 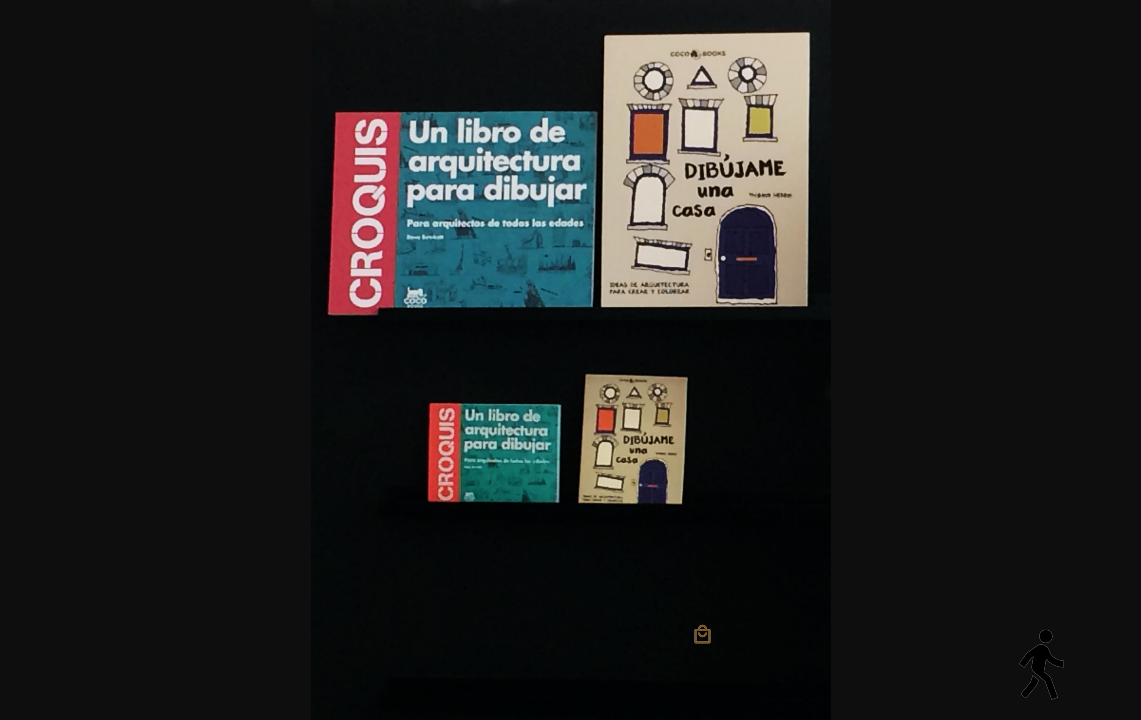 I want to click on select walking directions, so click(x=1041, y=664).